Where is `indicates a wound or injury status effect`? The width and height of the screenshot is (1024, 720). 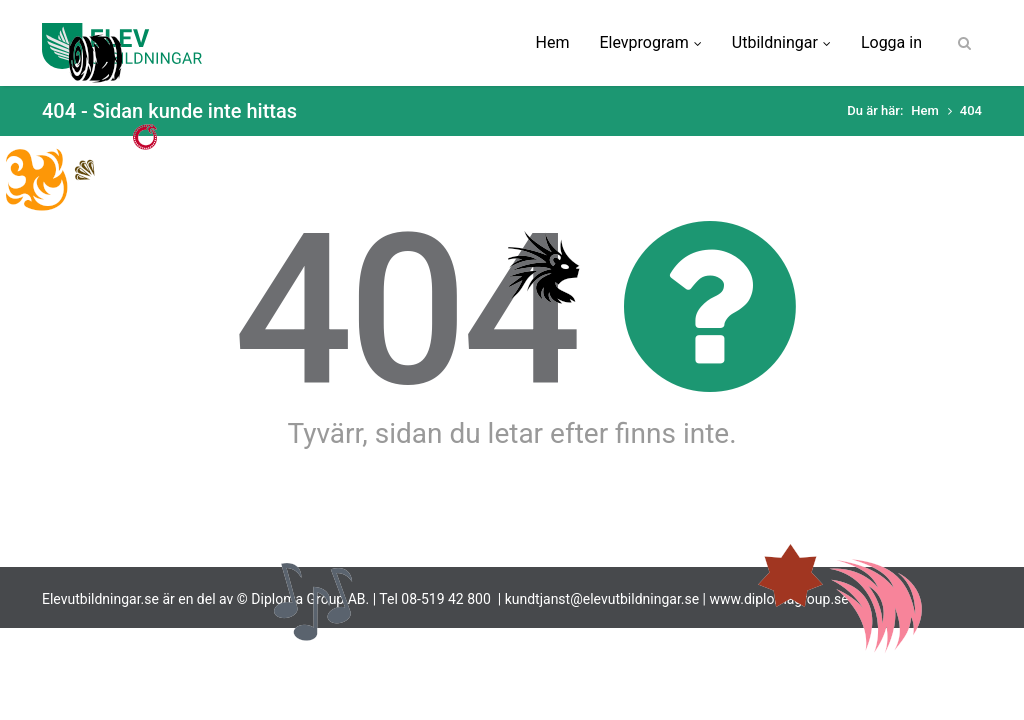 indicates a wound or injury status effect is located at coordinates (876, 605).